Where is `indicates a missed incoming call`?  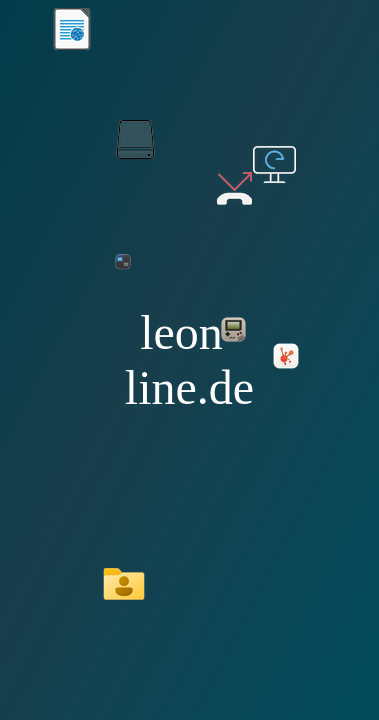 indicates a missed incoming call is located at coordinates (234, 188).